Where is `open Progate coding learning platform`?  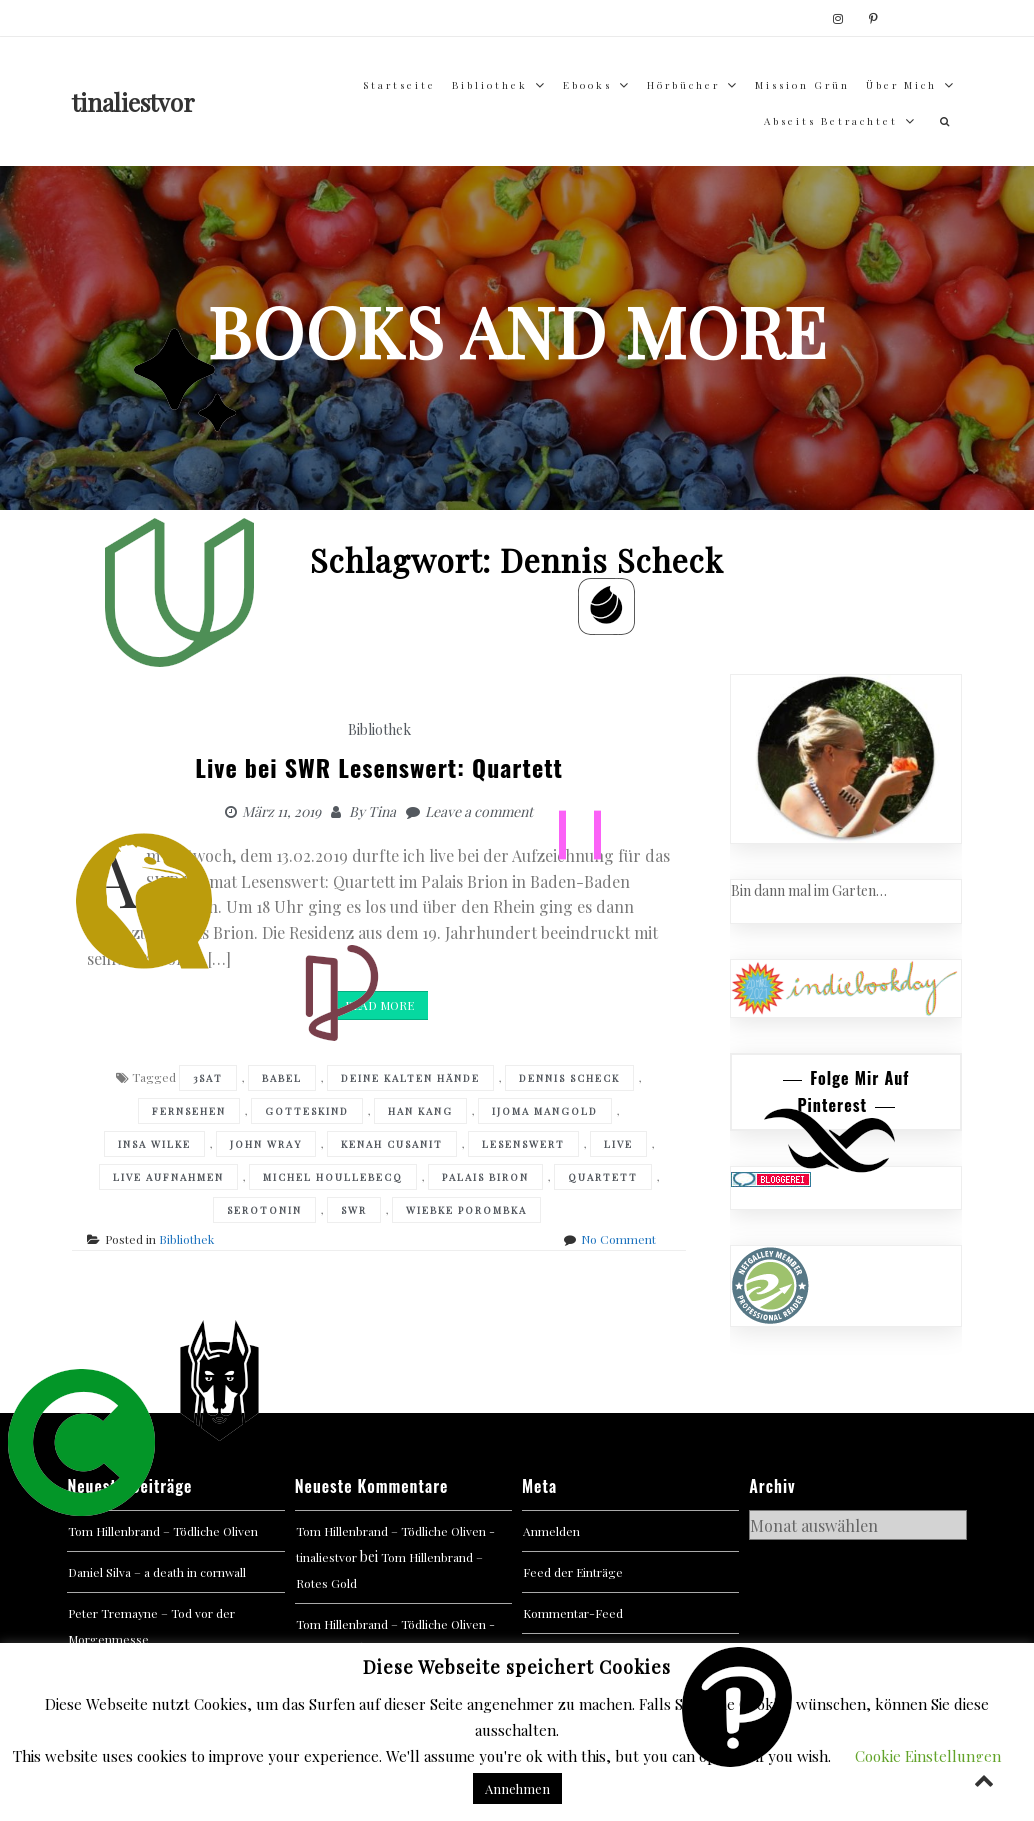 open Progate coding learning platform is located at coordinates (342, 993).